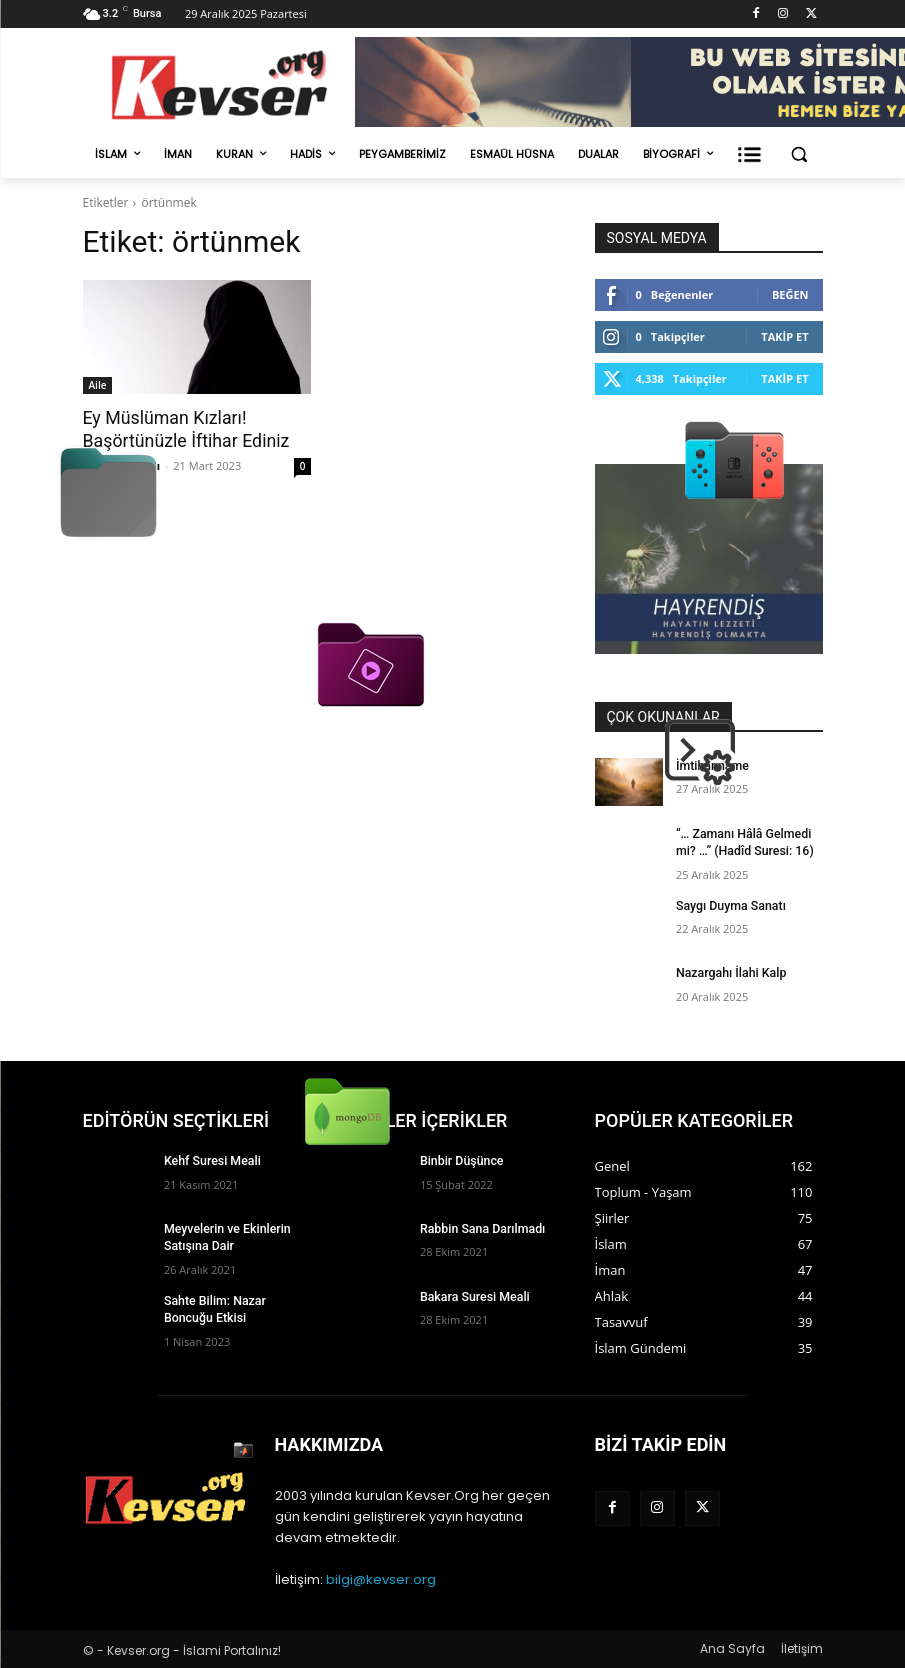 Image resolution: width=905 pixels, height=1668 pixels. What do you see at coordinates (700, 750) in the screenshot?
I see `open terminal preferences` at bounding box center [700, 750].